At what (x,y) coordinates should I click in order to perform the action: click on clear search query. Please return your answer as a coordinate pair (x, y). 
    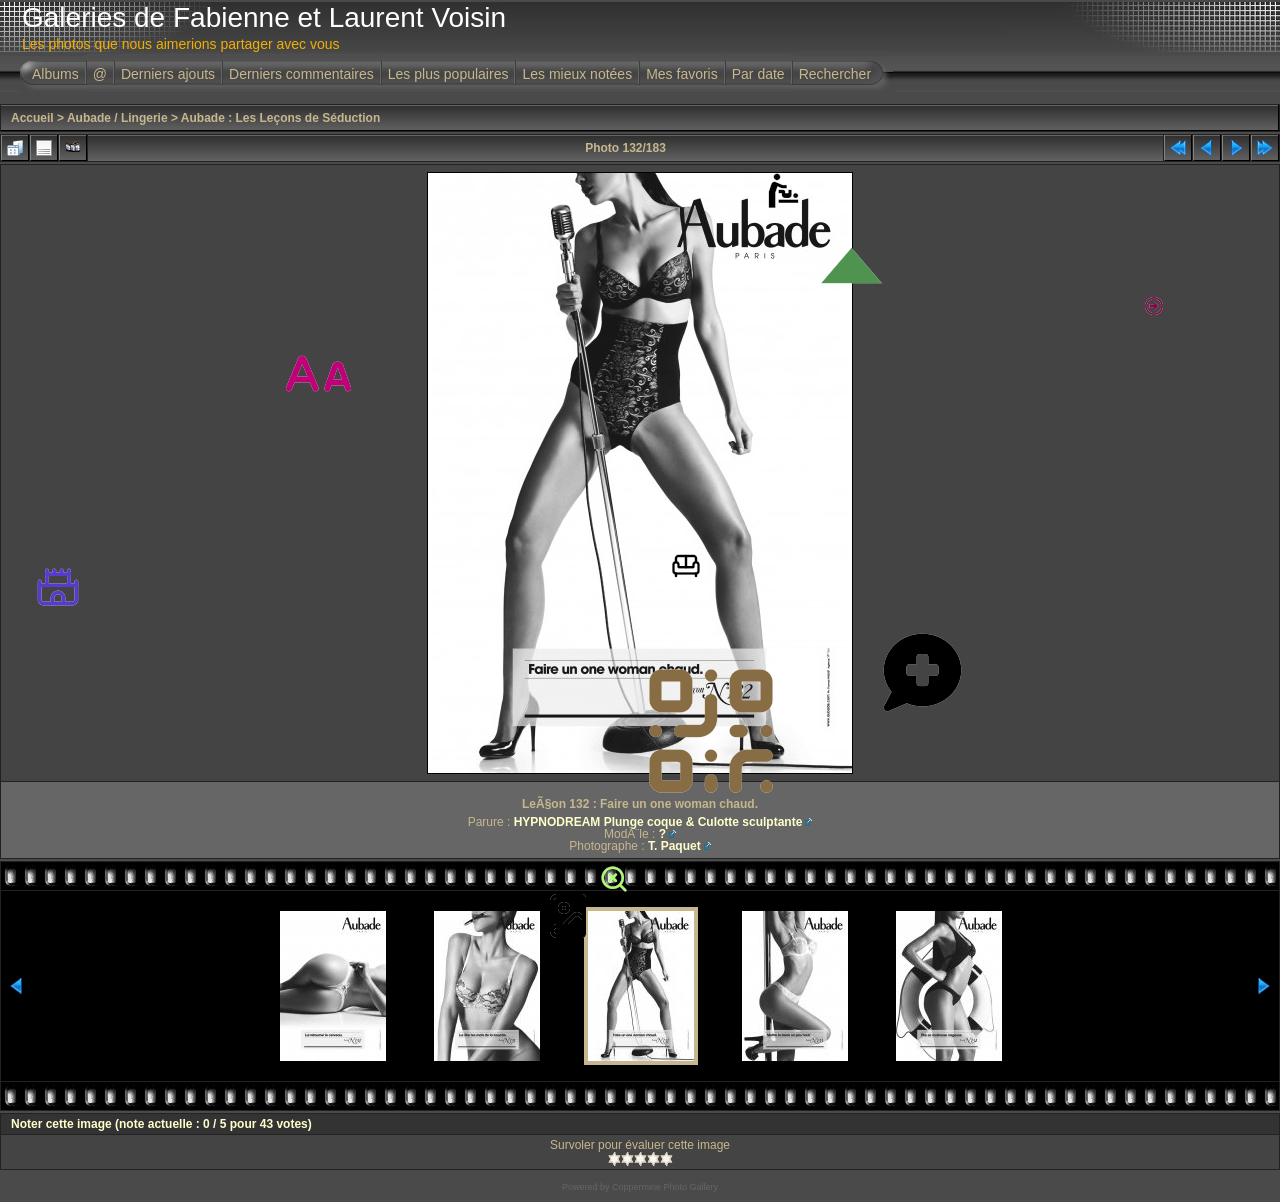
    Looking at the image, I should click on (614, 879).